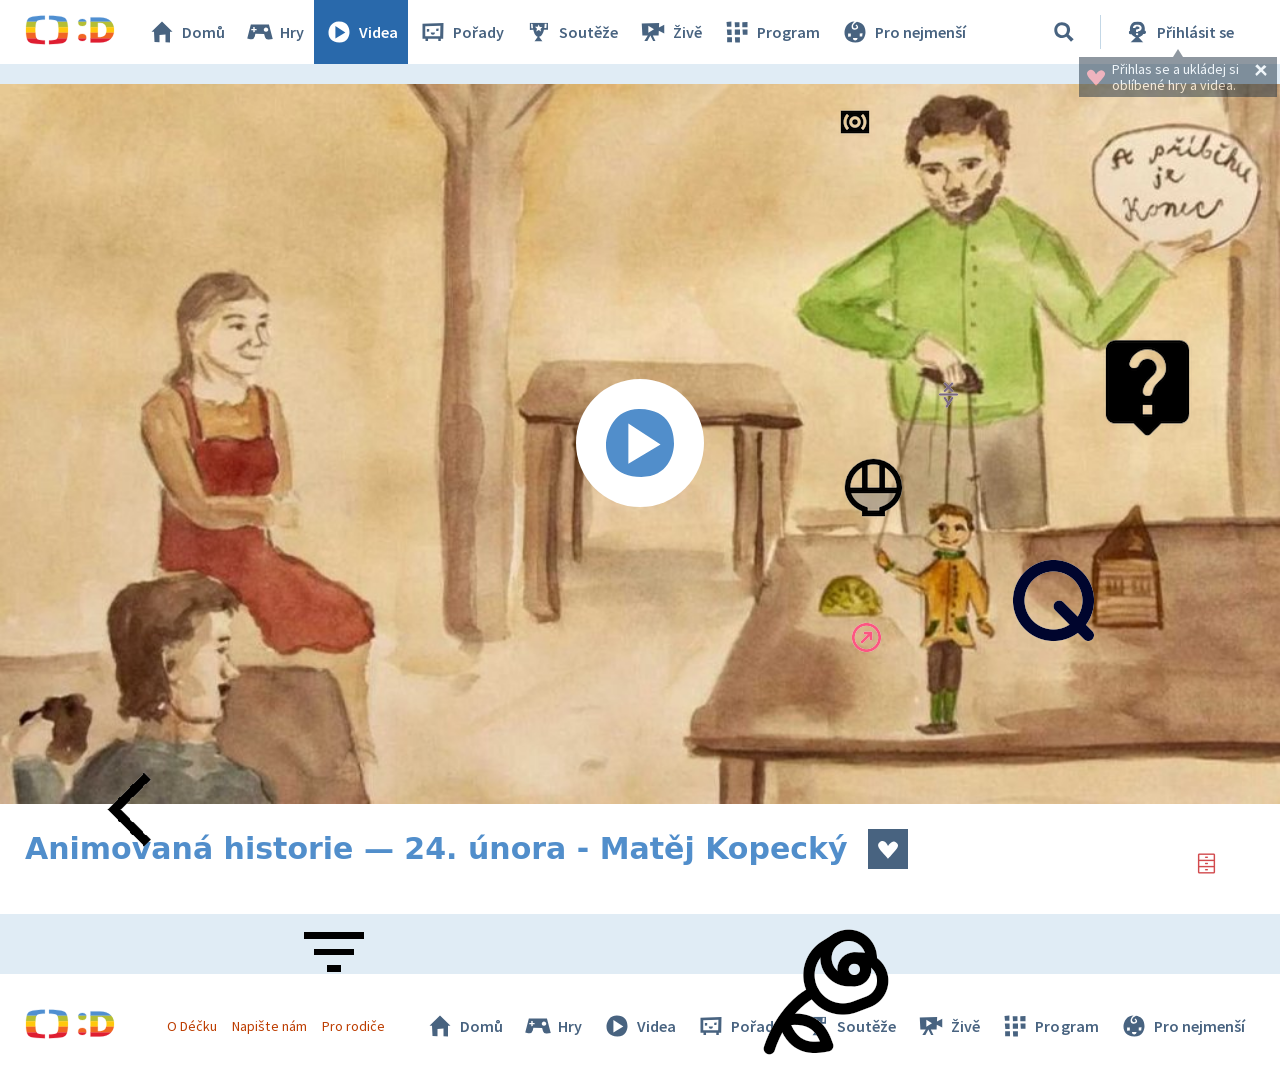 The width and height of the screenshot is (1280, 1068). I want to click on perform division calculation, so click(948, 394).